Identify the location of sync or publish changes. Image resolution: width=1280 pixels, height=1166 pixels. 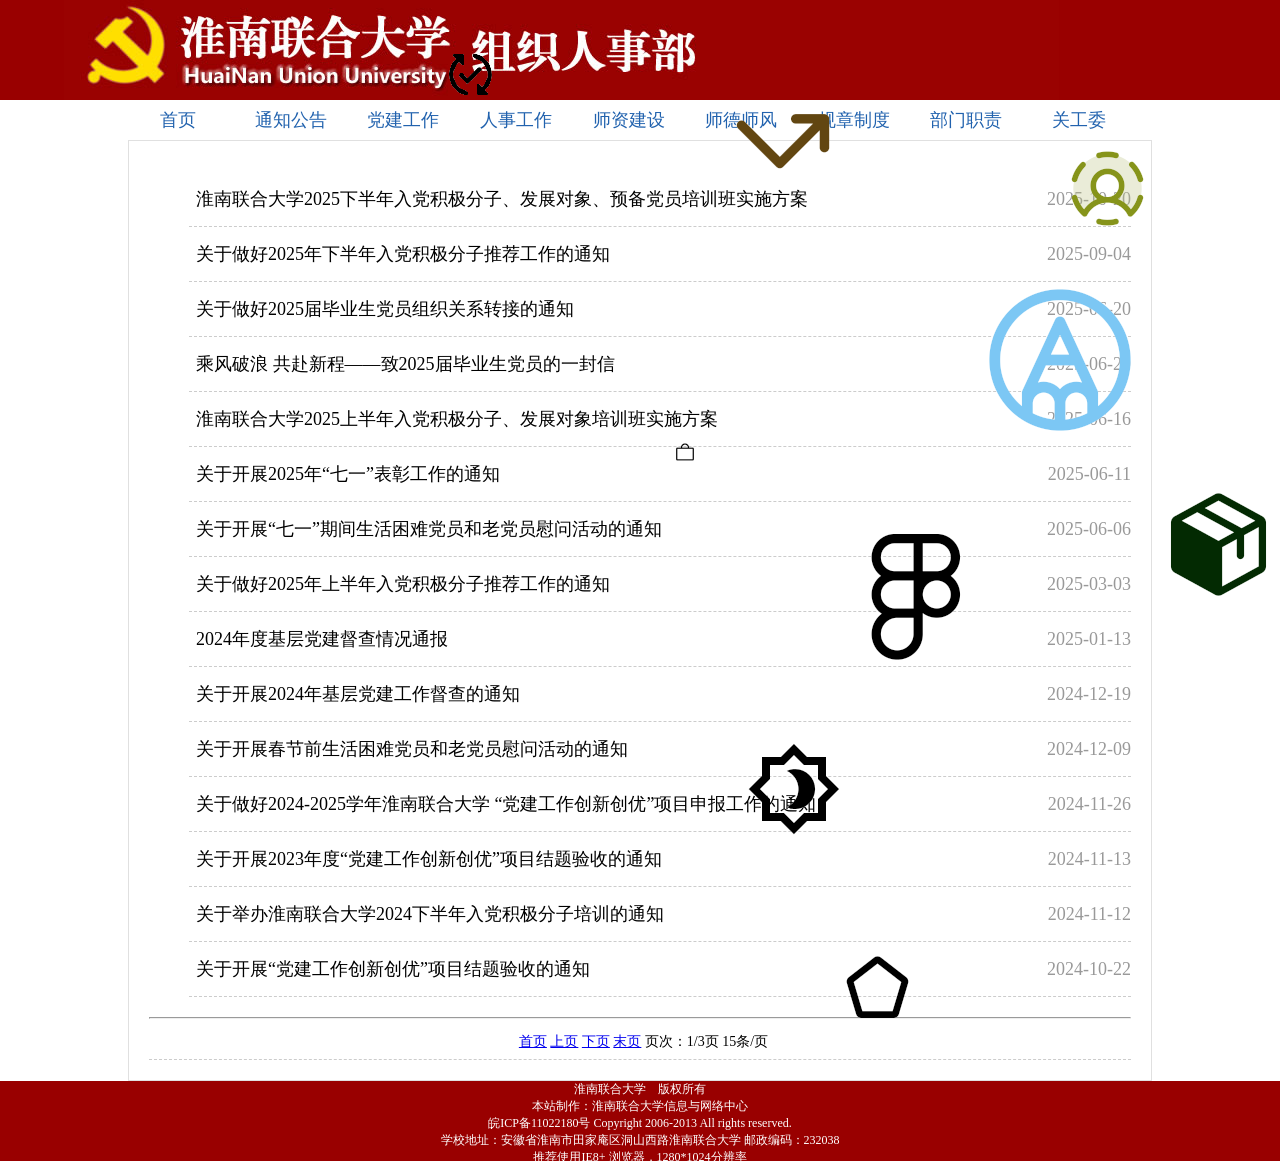
(470, 74).